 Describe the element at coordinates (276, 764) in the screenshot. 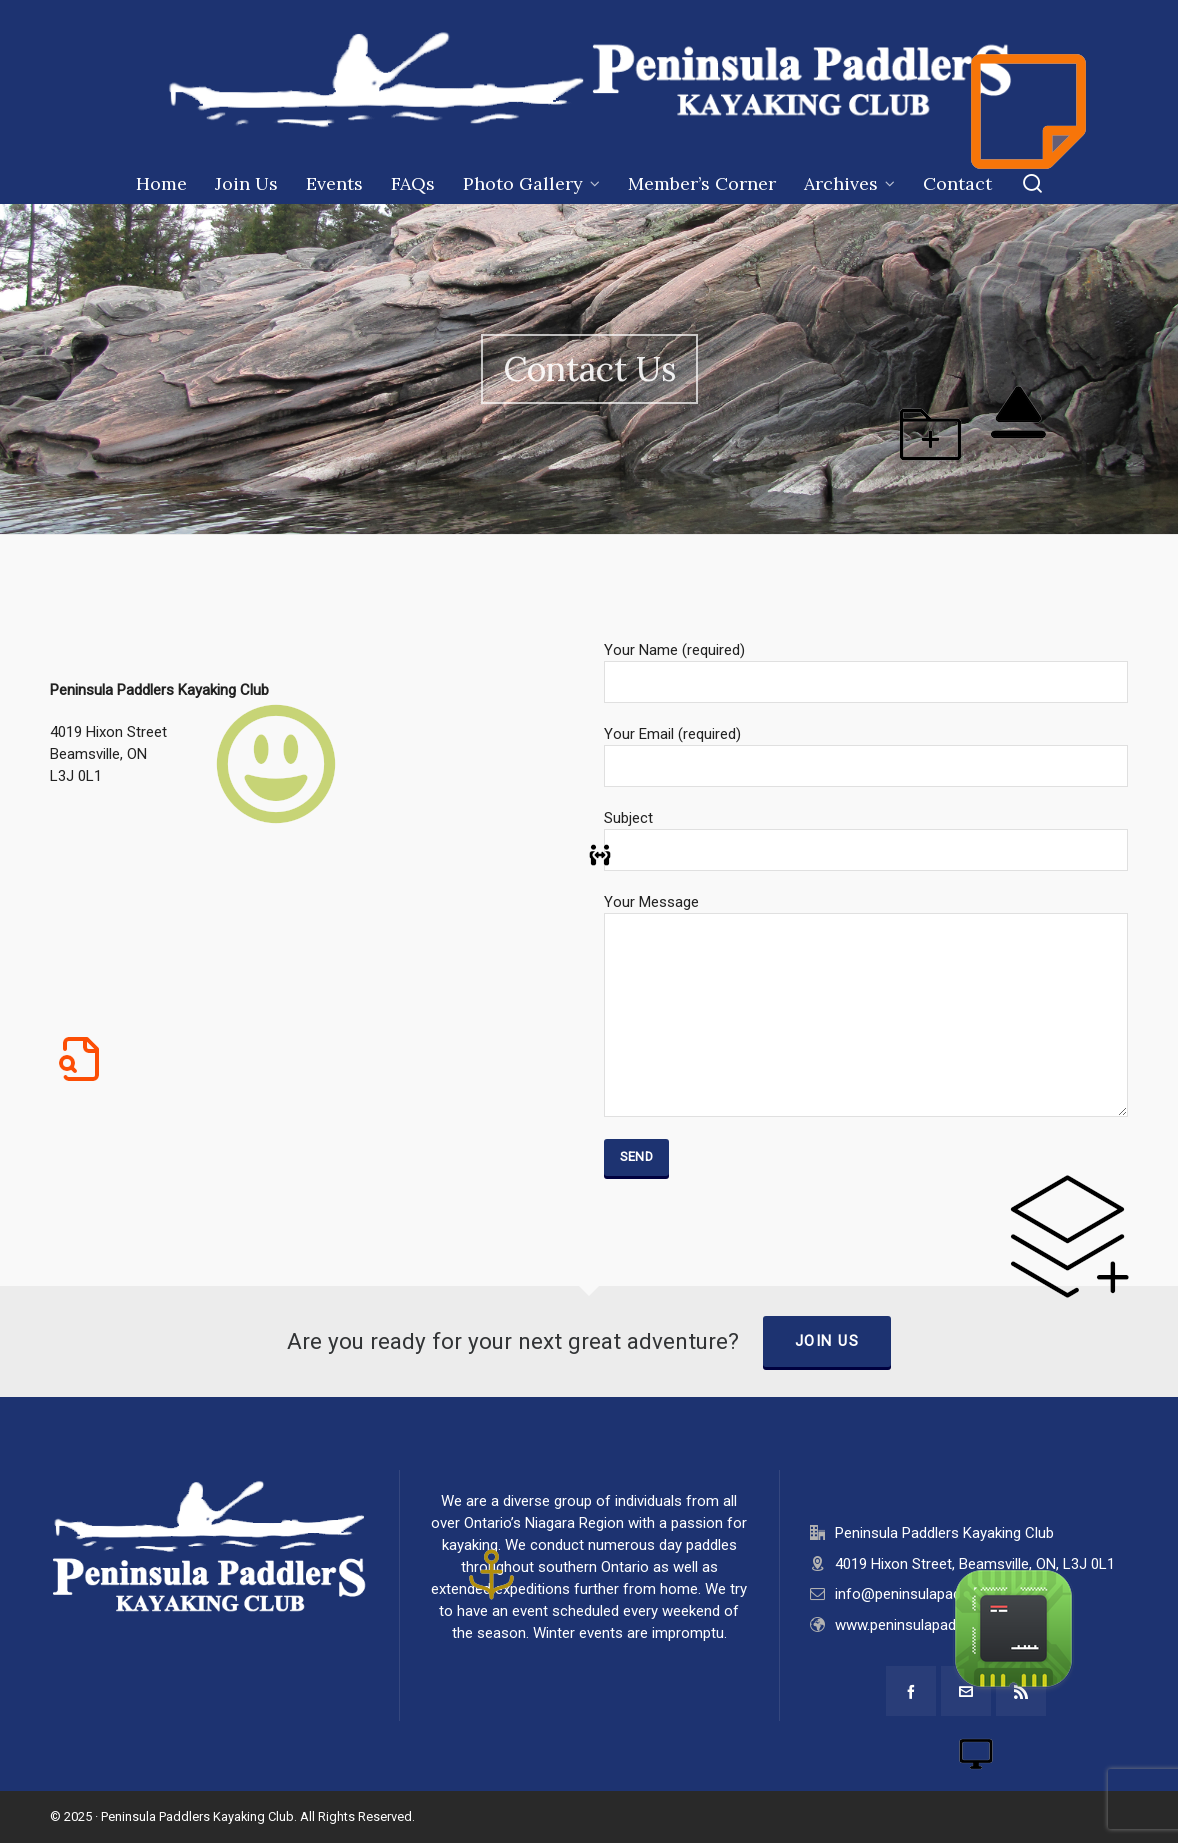

I see `insert a grinning emoji into your message` at that location.